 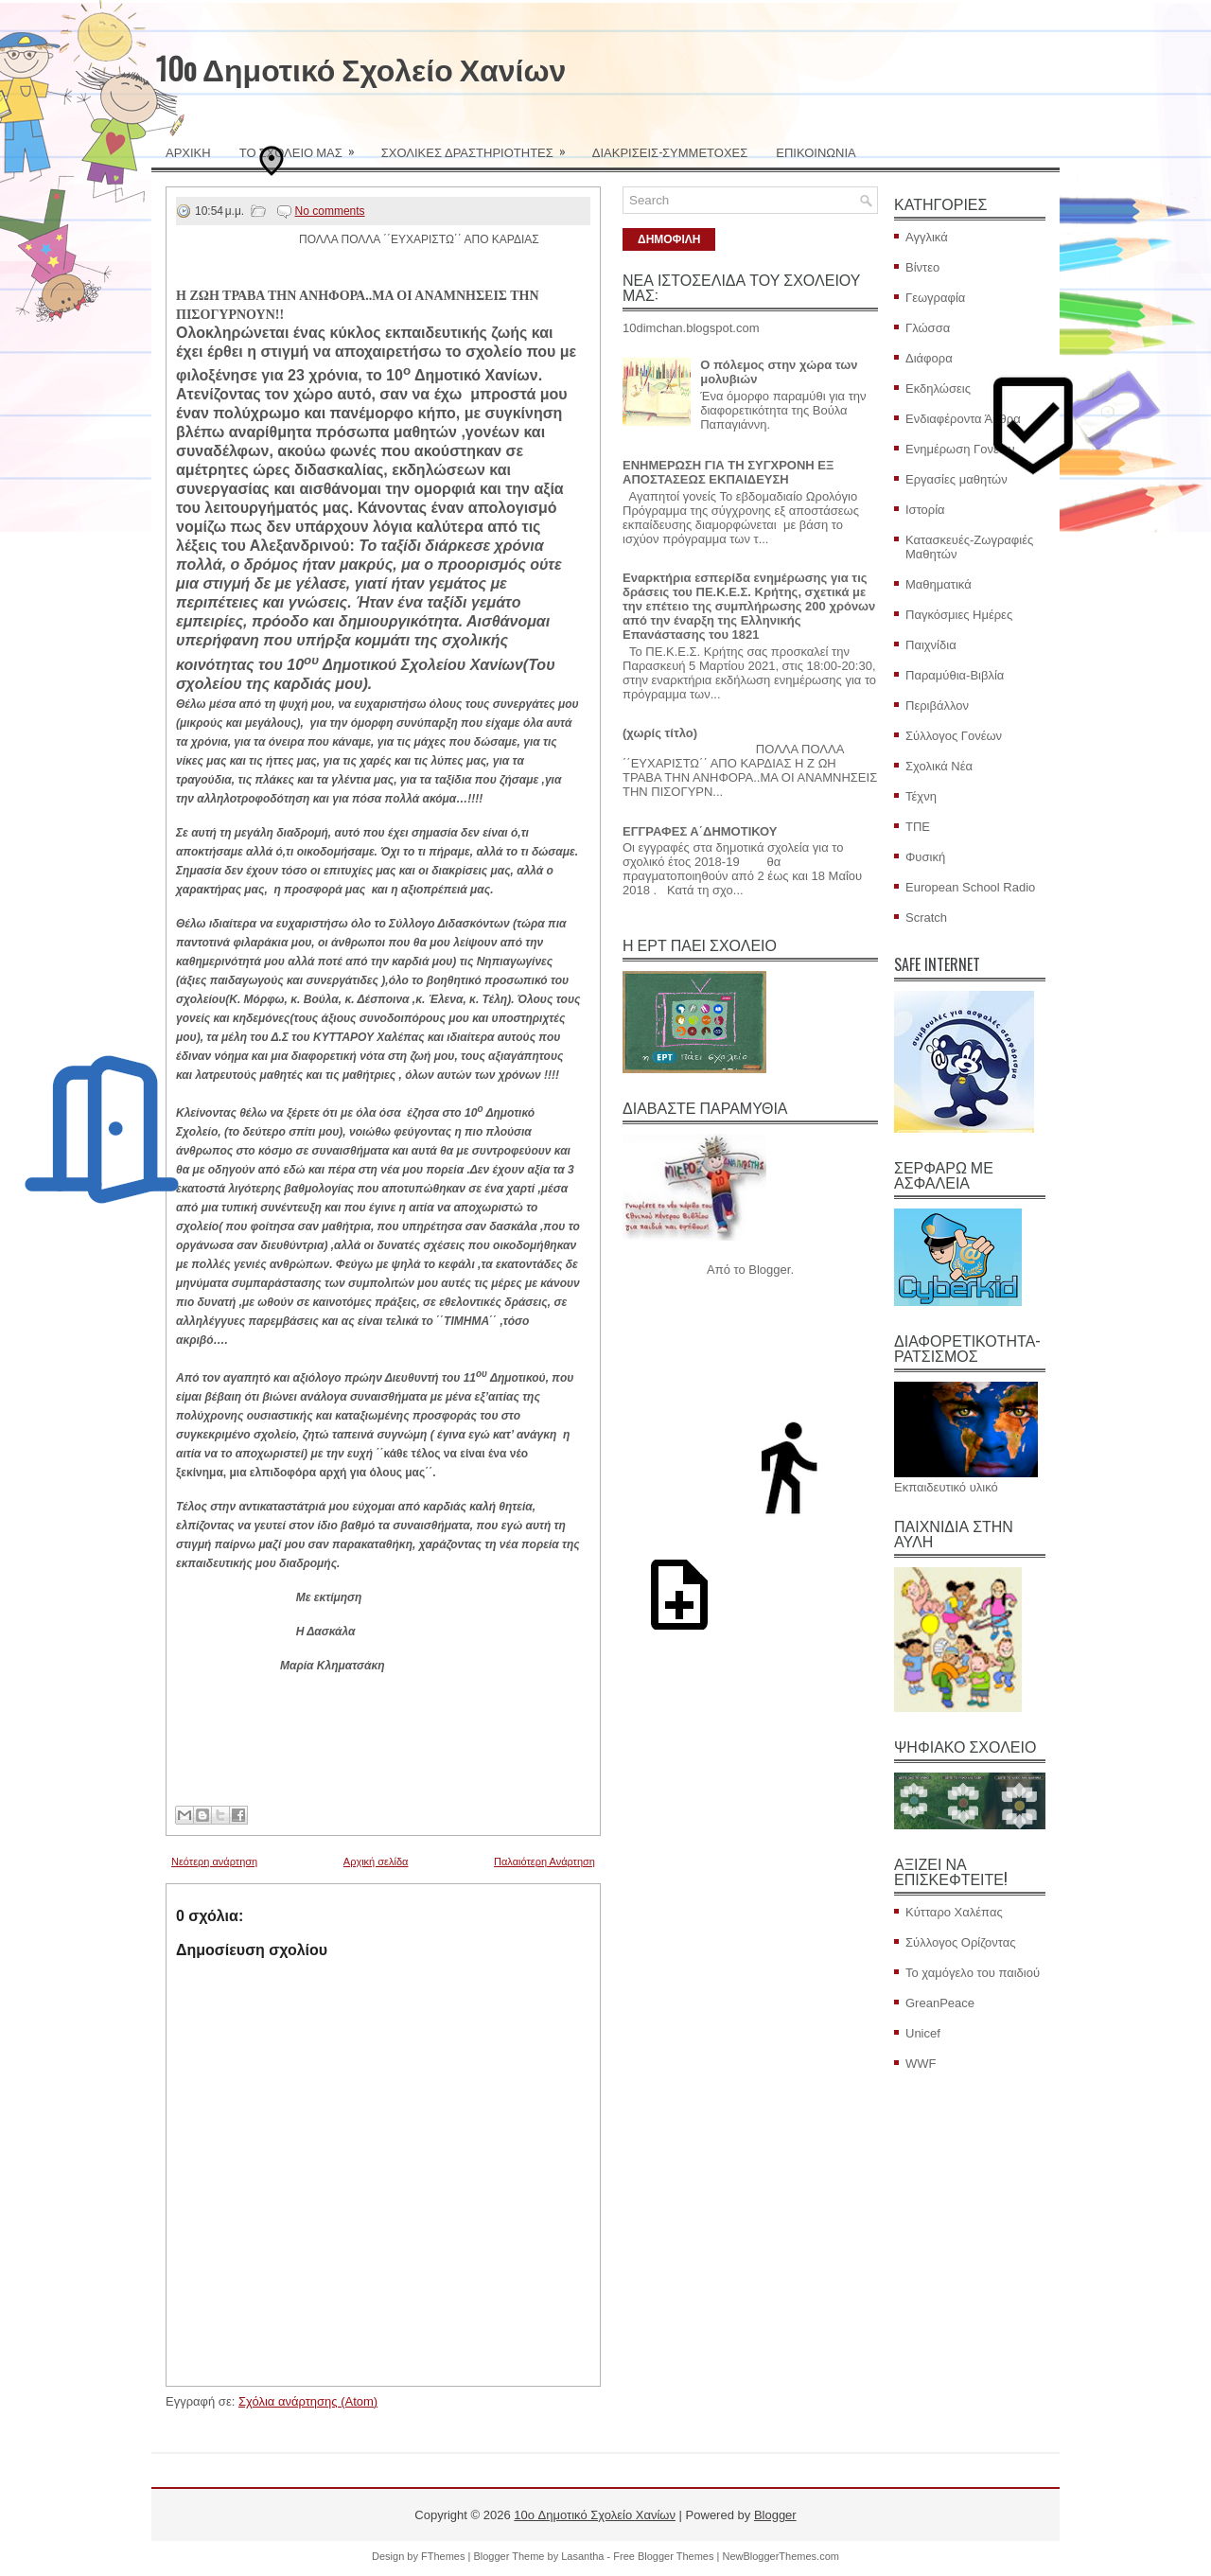 I want to click on get walking directions, so click(x=787, y=1467).